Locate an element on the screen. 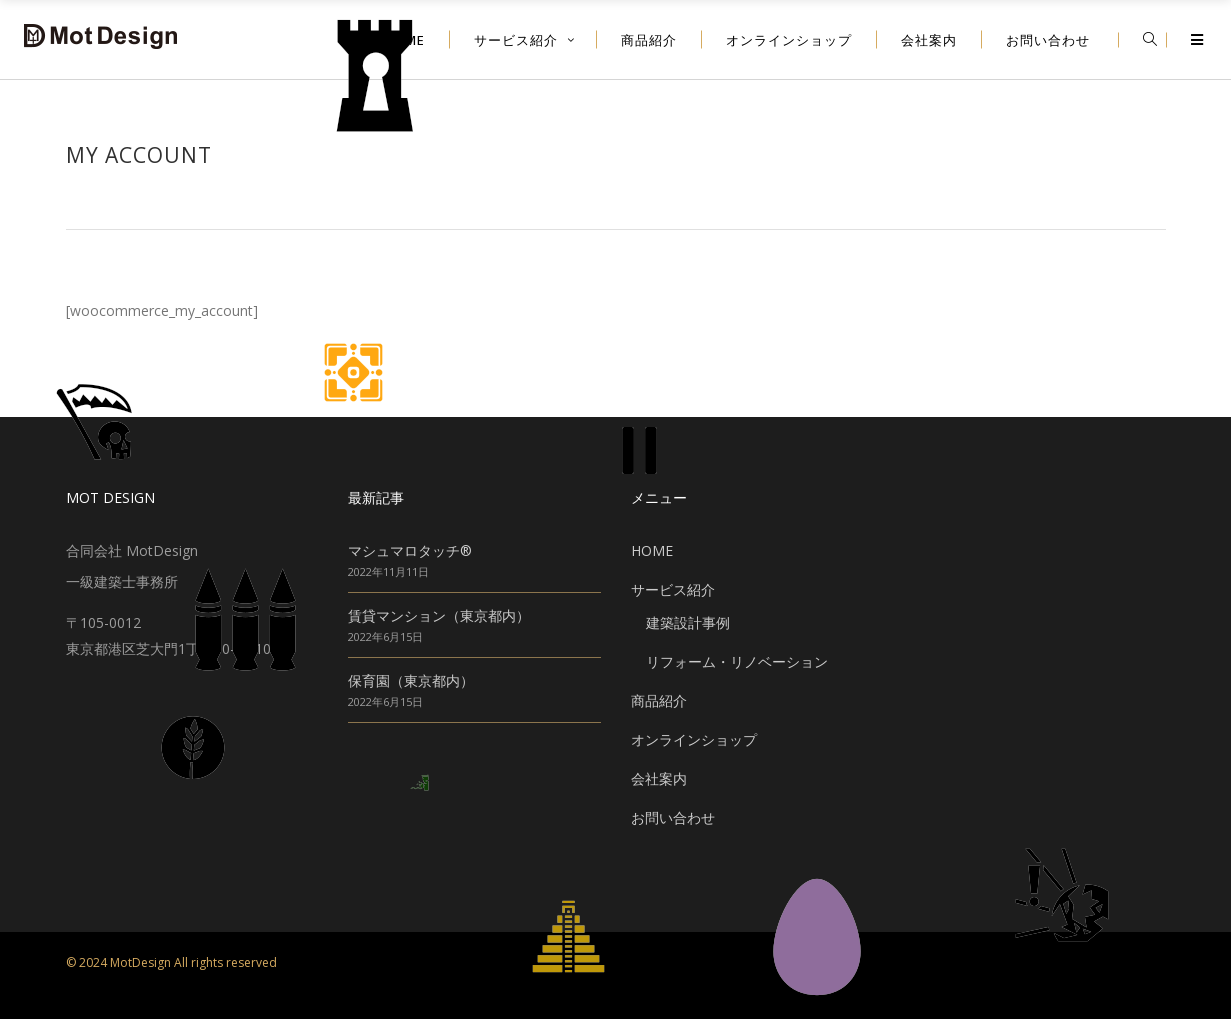 This screenshot has width=1231, height=1019. indicates coastal or cliff terrain in a game map is located at coordinates (419, 781).